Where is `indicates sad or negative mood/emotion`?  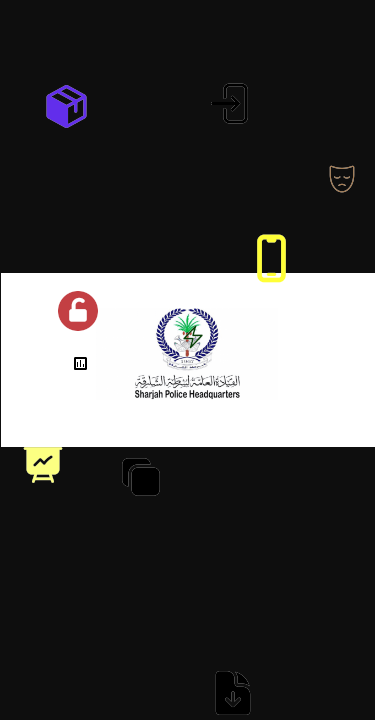
indicates sad or negative mood/emotion is located at coordinates (342, 178).